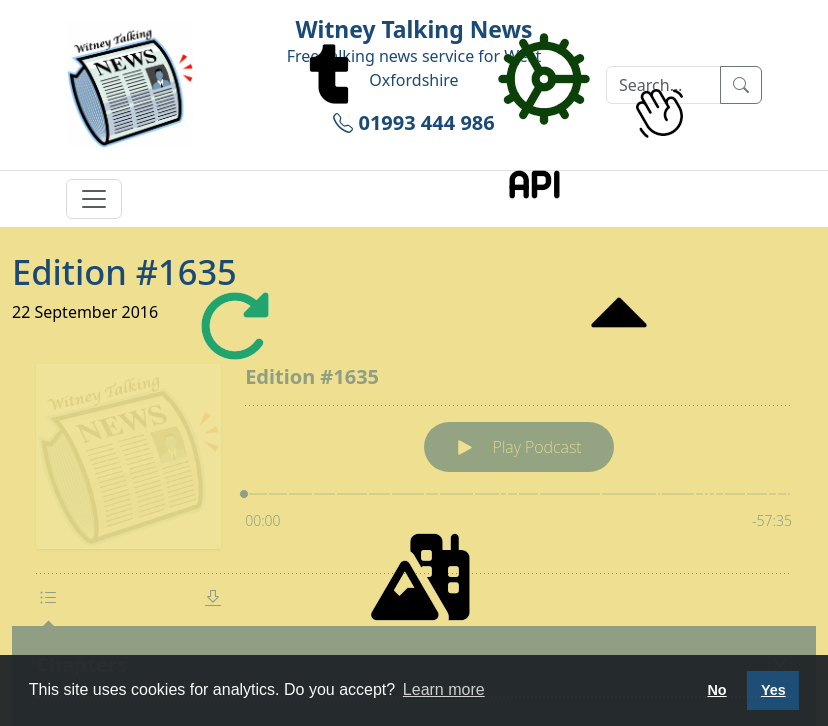 The height and width of the screenshot is (726, 828). I want to click on access settings or preferences, so click(544, 79).